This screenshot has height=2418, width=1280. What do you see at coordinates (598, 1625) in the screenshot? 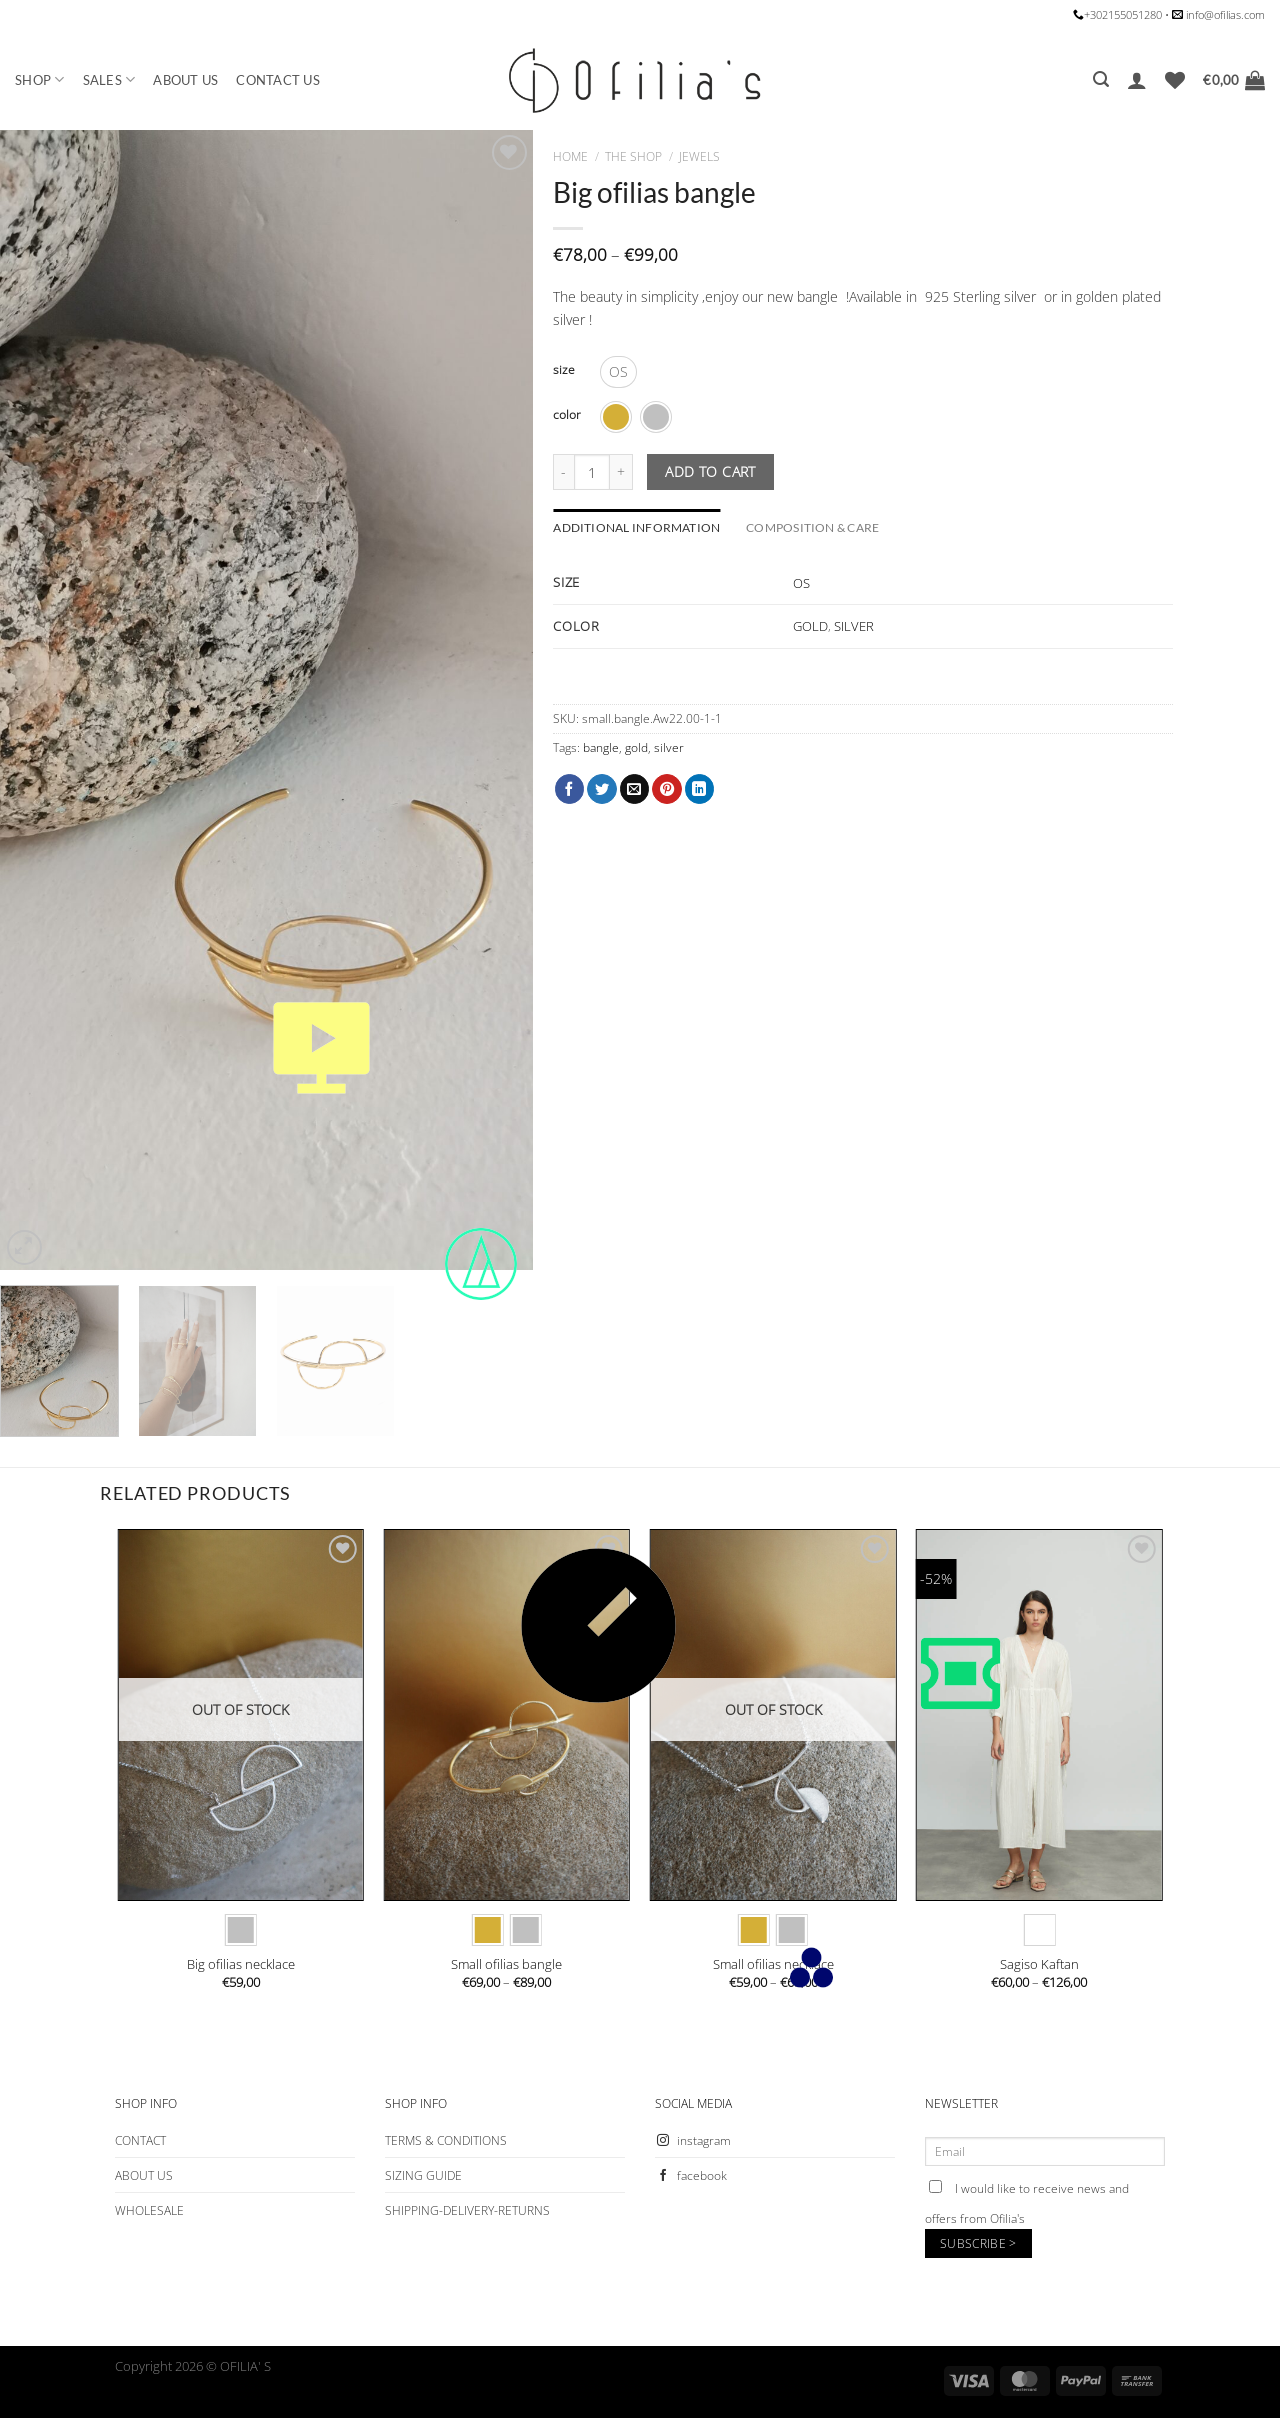
I see `start or set a timer` at bounding box center [598, 1625].